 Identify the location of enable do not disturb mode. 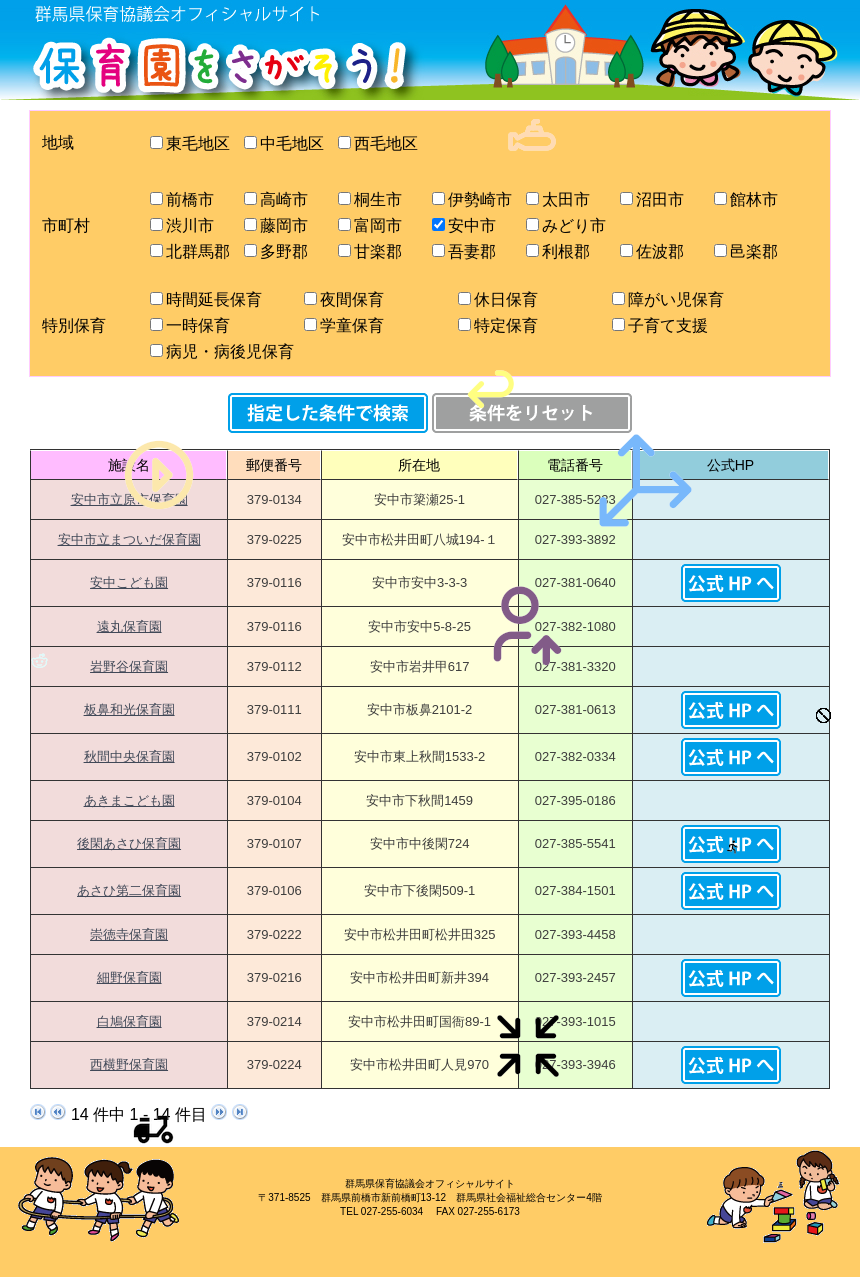
(823, 715).